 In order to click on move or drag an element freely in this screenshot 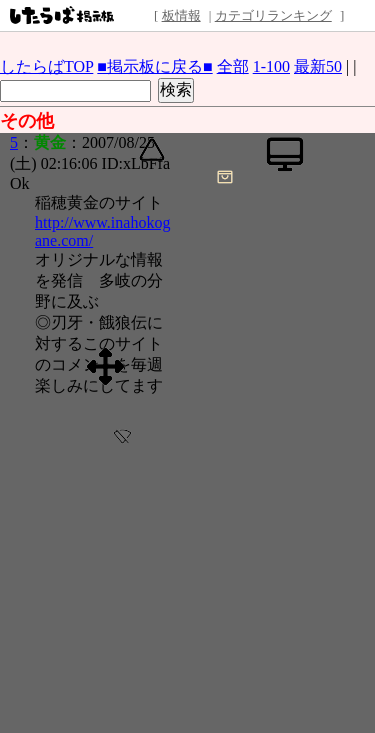, I will do `click(105, 366)`.